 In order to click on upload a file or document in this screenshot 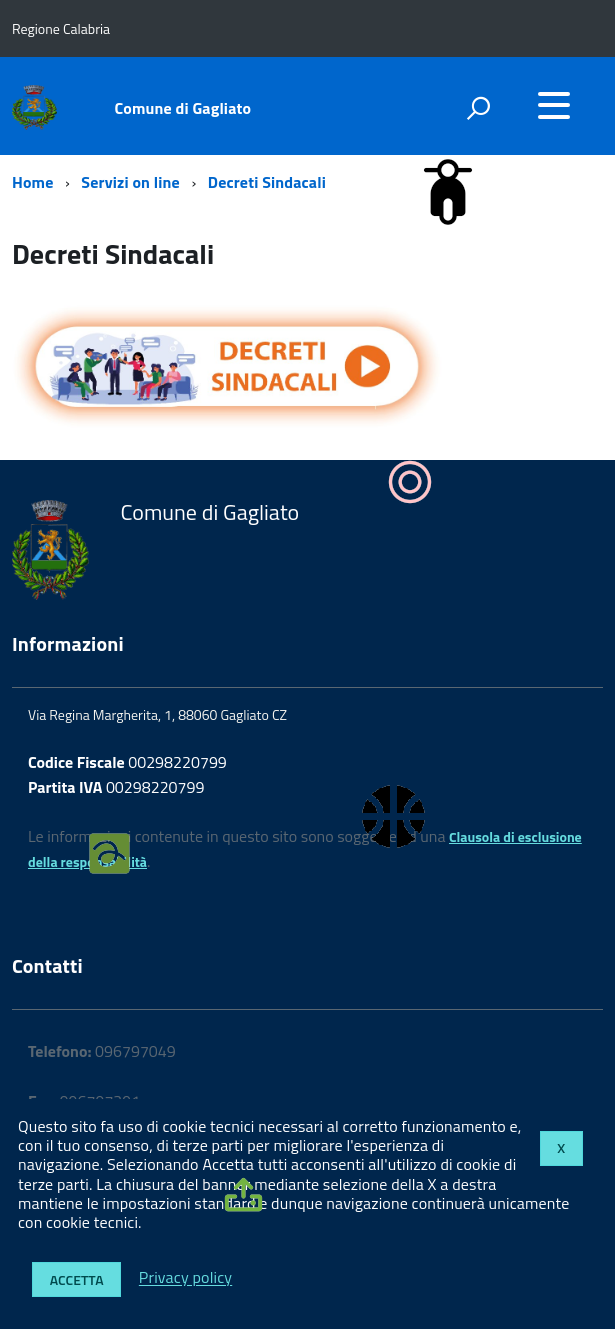, I will do `click(243, 1196)`.